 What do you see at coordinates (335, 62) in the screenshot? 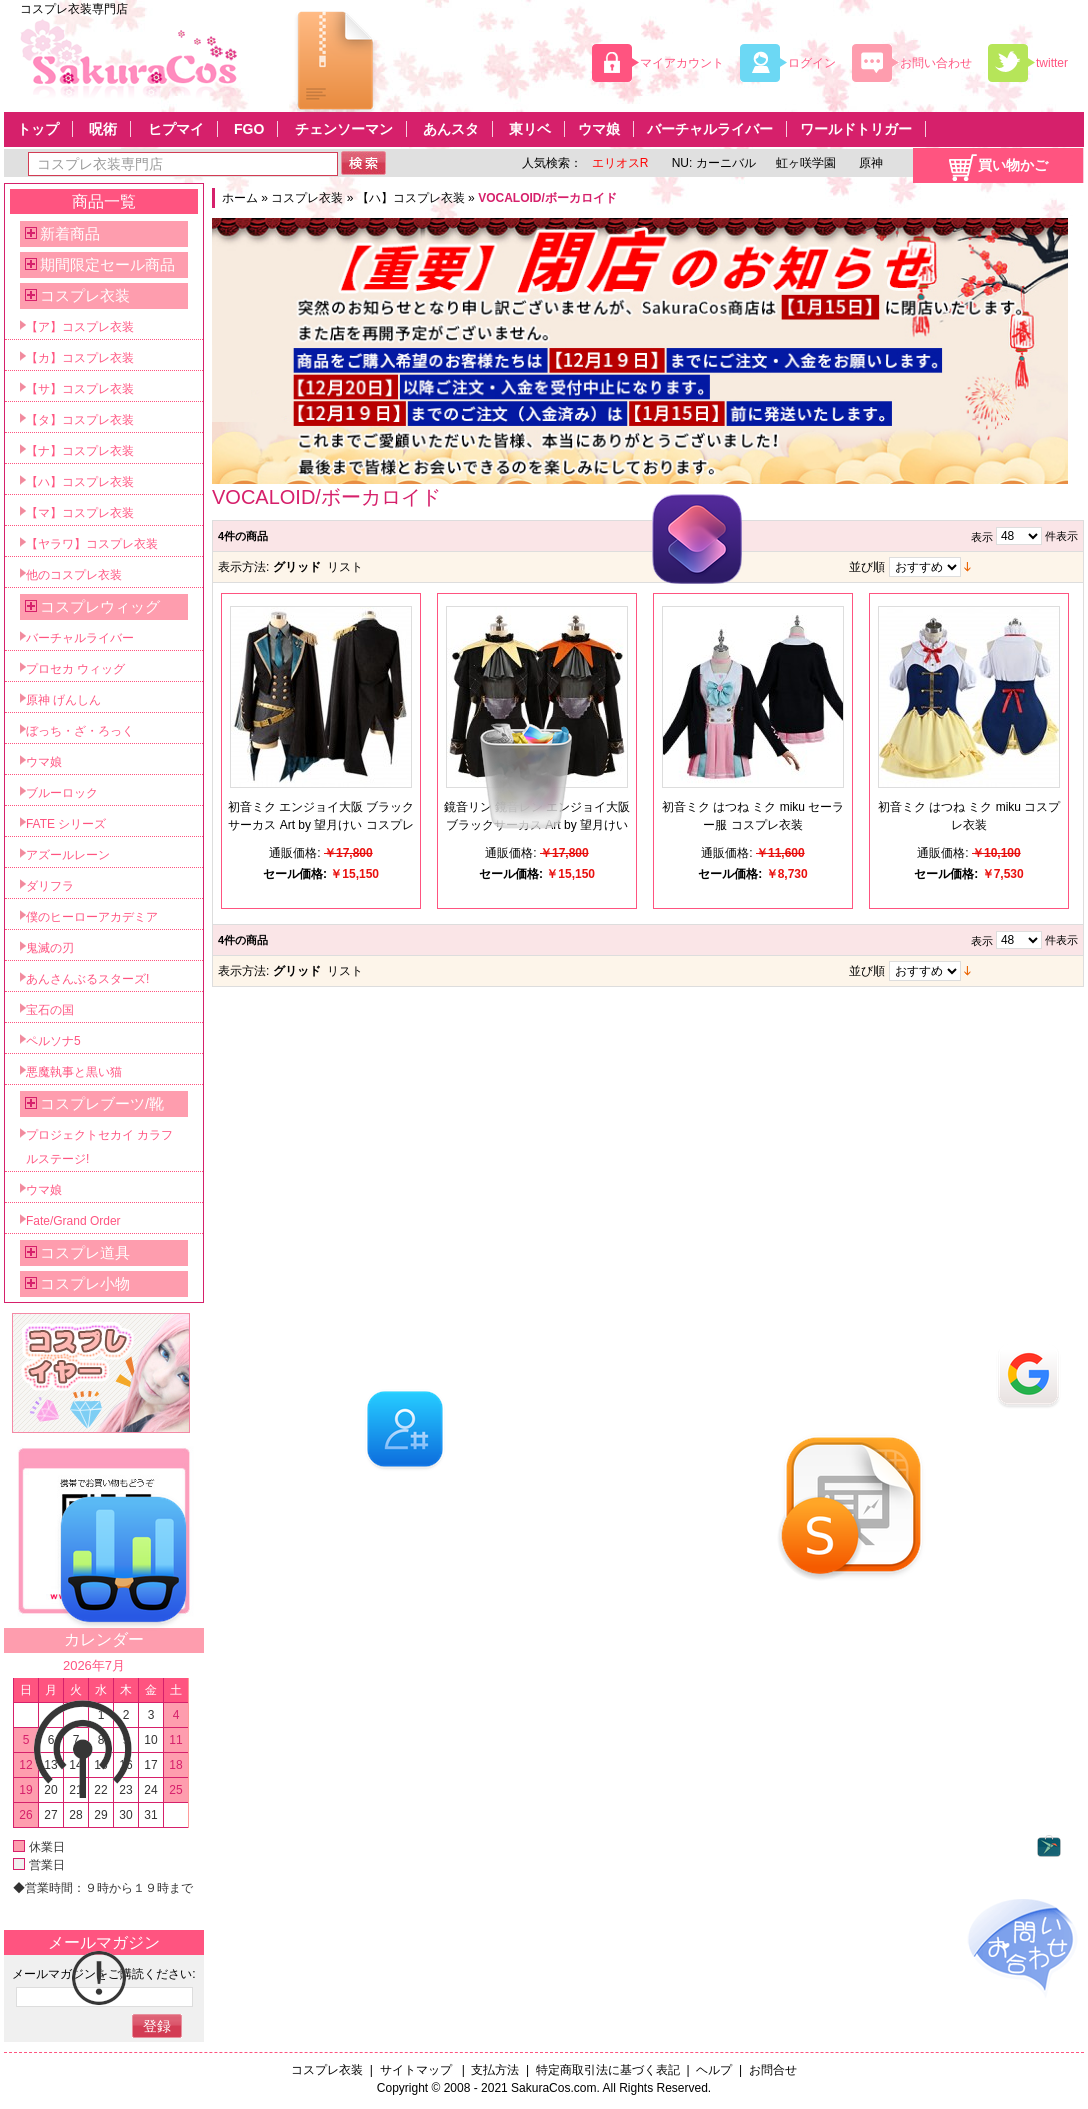
I see `a compressed or archived file package` at bounding box center [335, 62].